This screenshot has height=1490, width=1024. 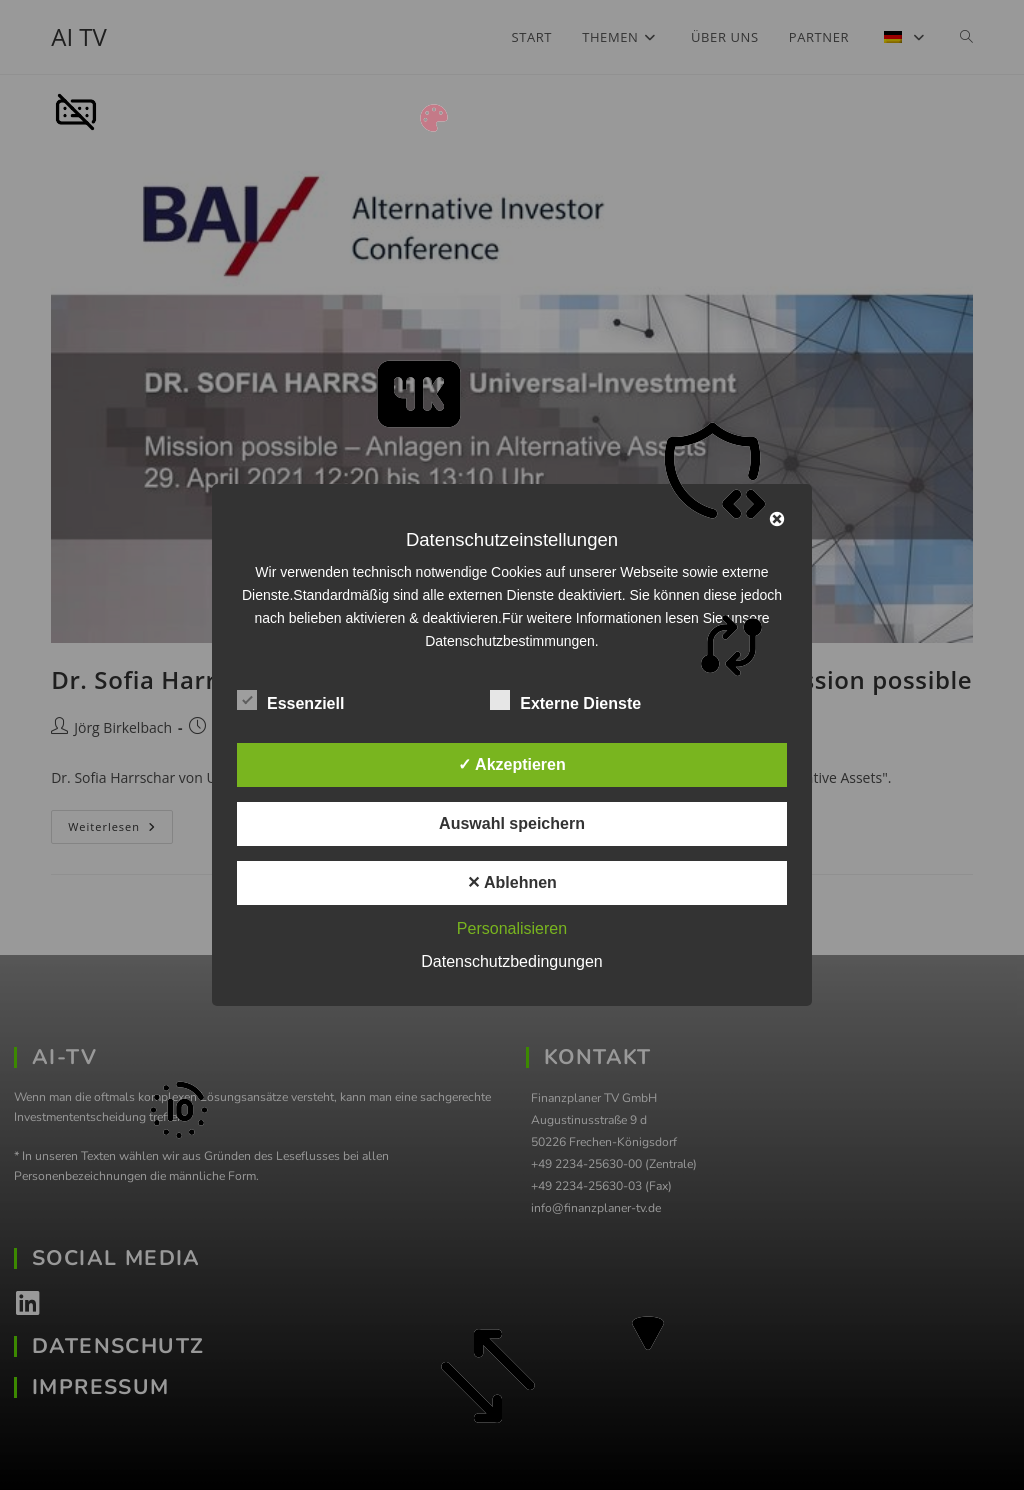 I want to click on disable keyboard input, so click(x=76, y=112).